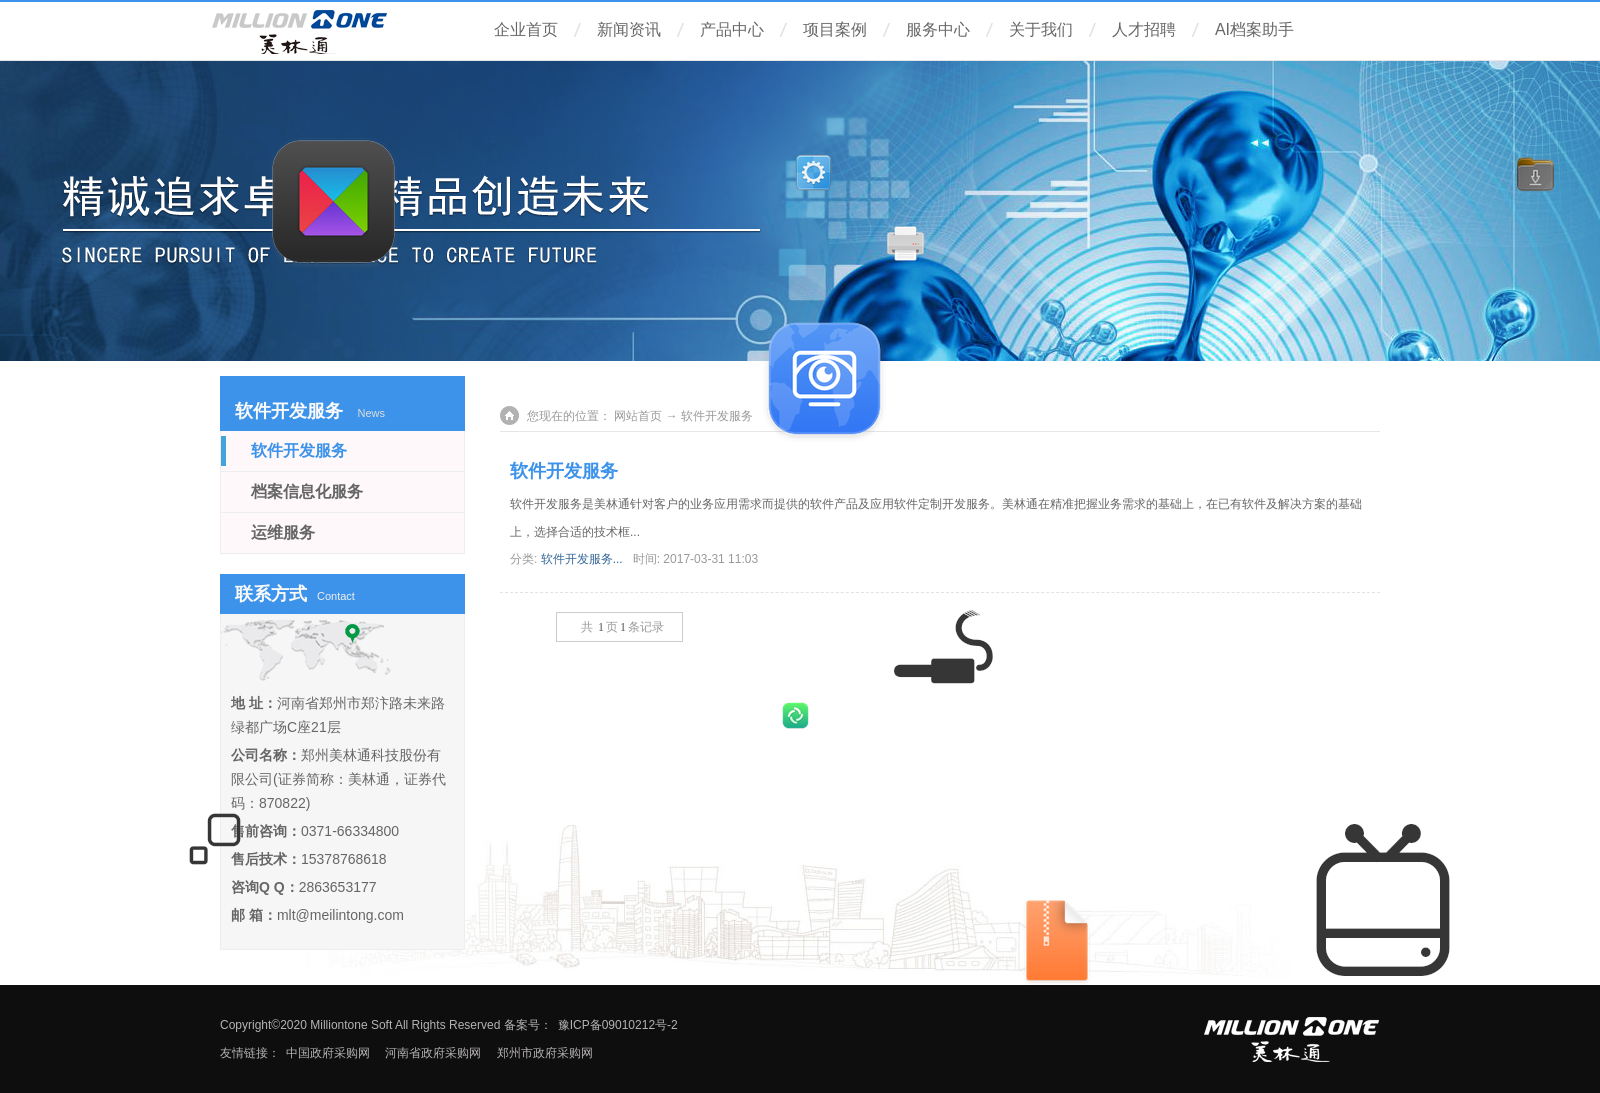 This screenshot has height=1093, width=1600. Describe the element at coordinates (215, 839) in the screenshot. I see `access connected or mounted external drives` at that location.